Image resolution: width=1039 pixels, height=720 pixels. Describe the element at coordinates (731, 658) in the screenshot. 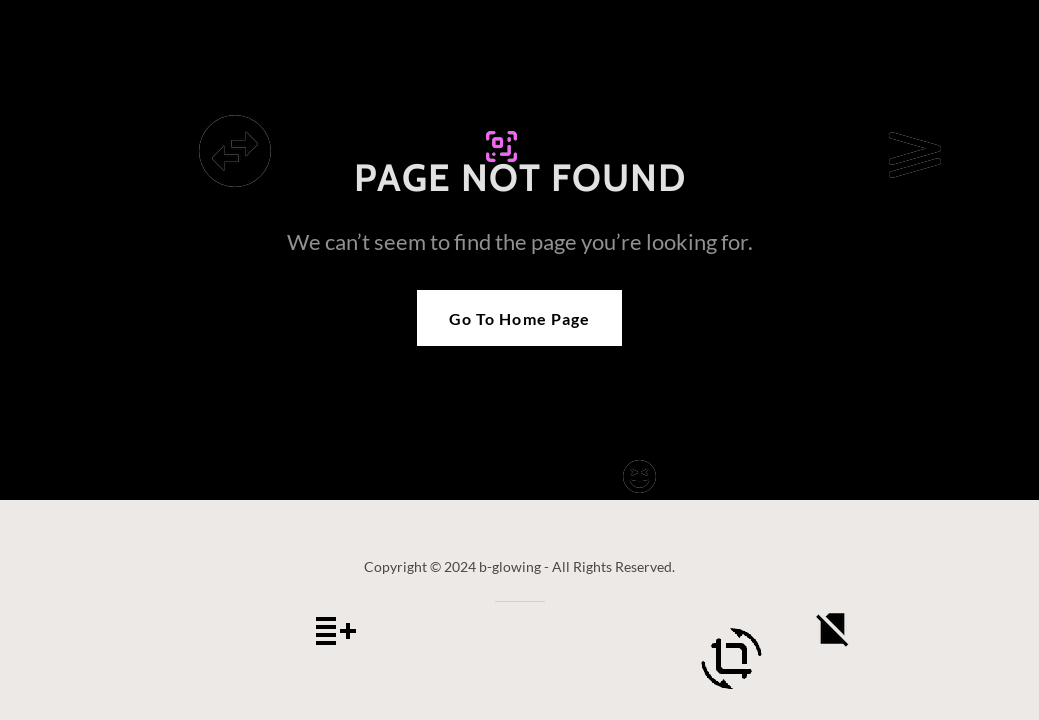

I see `rotate and crop an image` at that location.